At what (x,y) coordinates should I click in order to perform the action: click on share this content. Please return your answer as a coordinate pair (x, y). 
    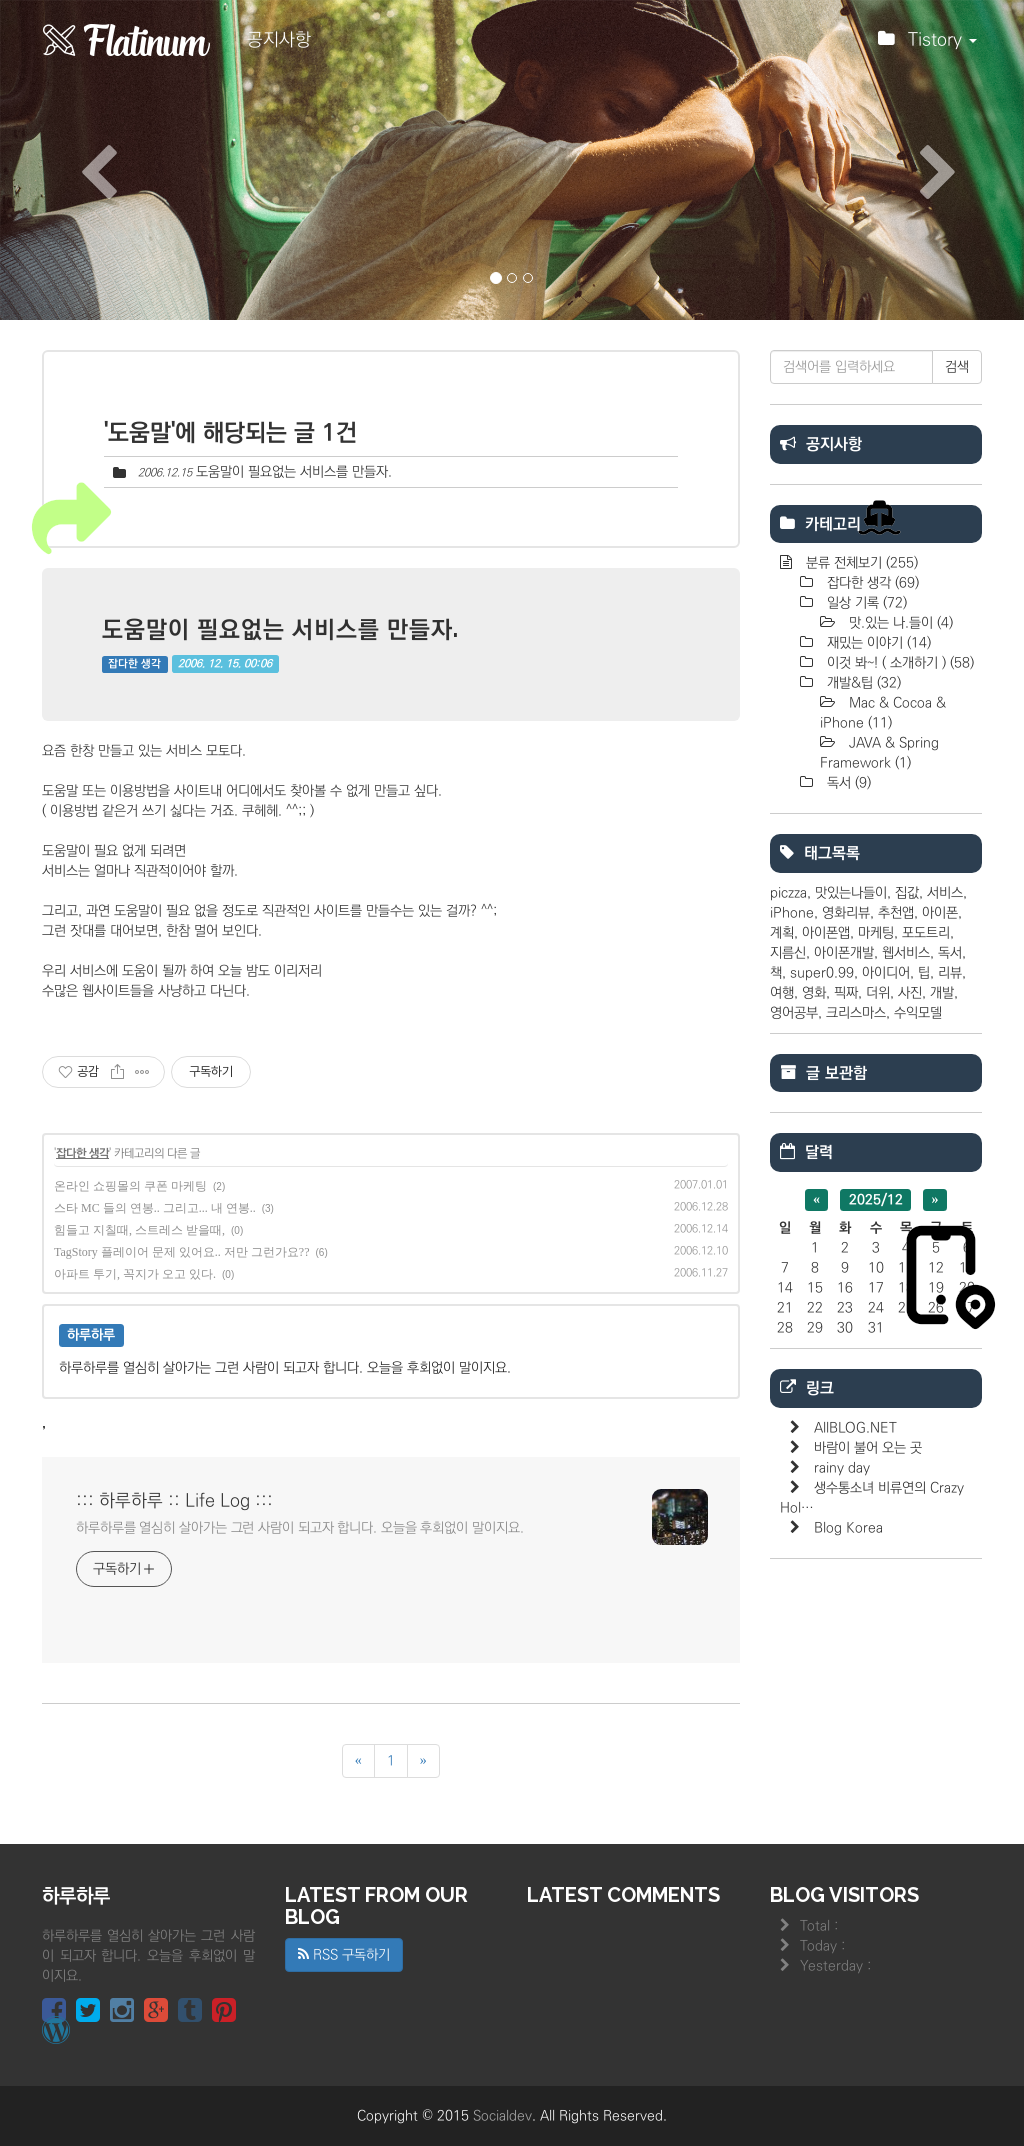
    Looking at the image, I should click on (71, 519).